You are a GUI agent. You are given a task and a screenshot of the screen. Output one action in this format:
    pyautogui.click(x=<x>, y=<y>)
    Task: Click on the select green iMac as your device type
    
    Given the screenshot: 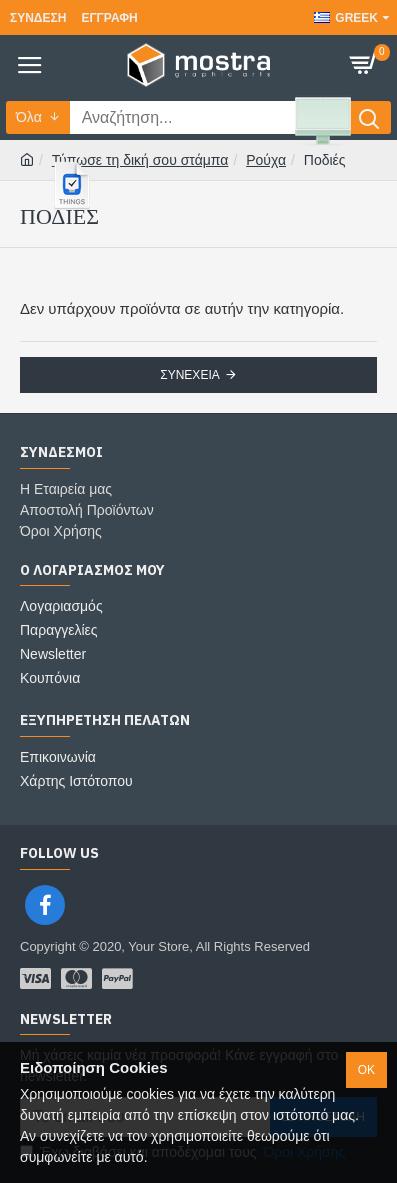 What is the action you would take?
    pyautogui.click(x=323, y=120)
    